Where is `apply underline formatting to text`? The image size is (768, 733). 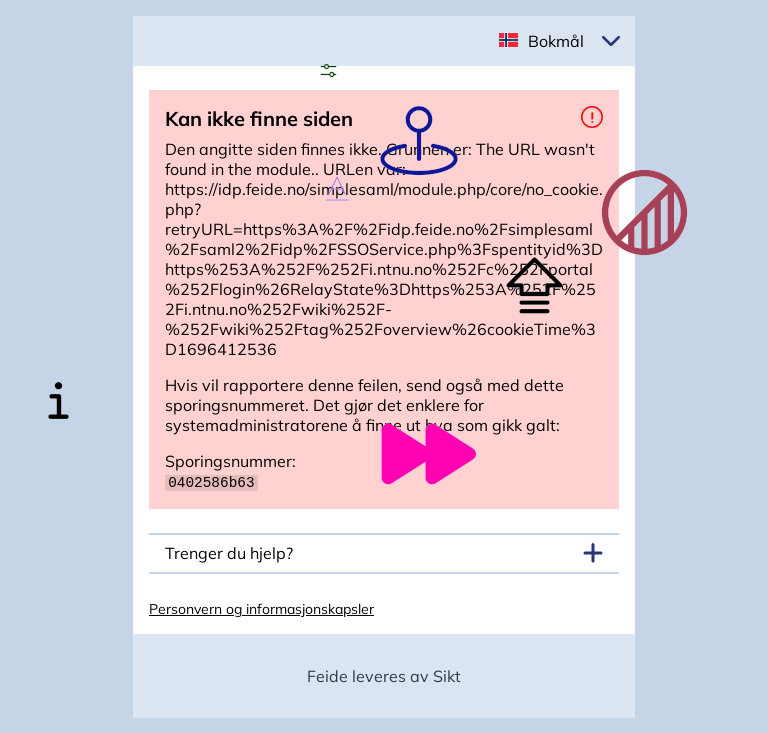
apply underline formatting to text is located at coordinates (337, 189).